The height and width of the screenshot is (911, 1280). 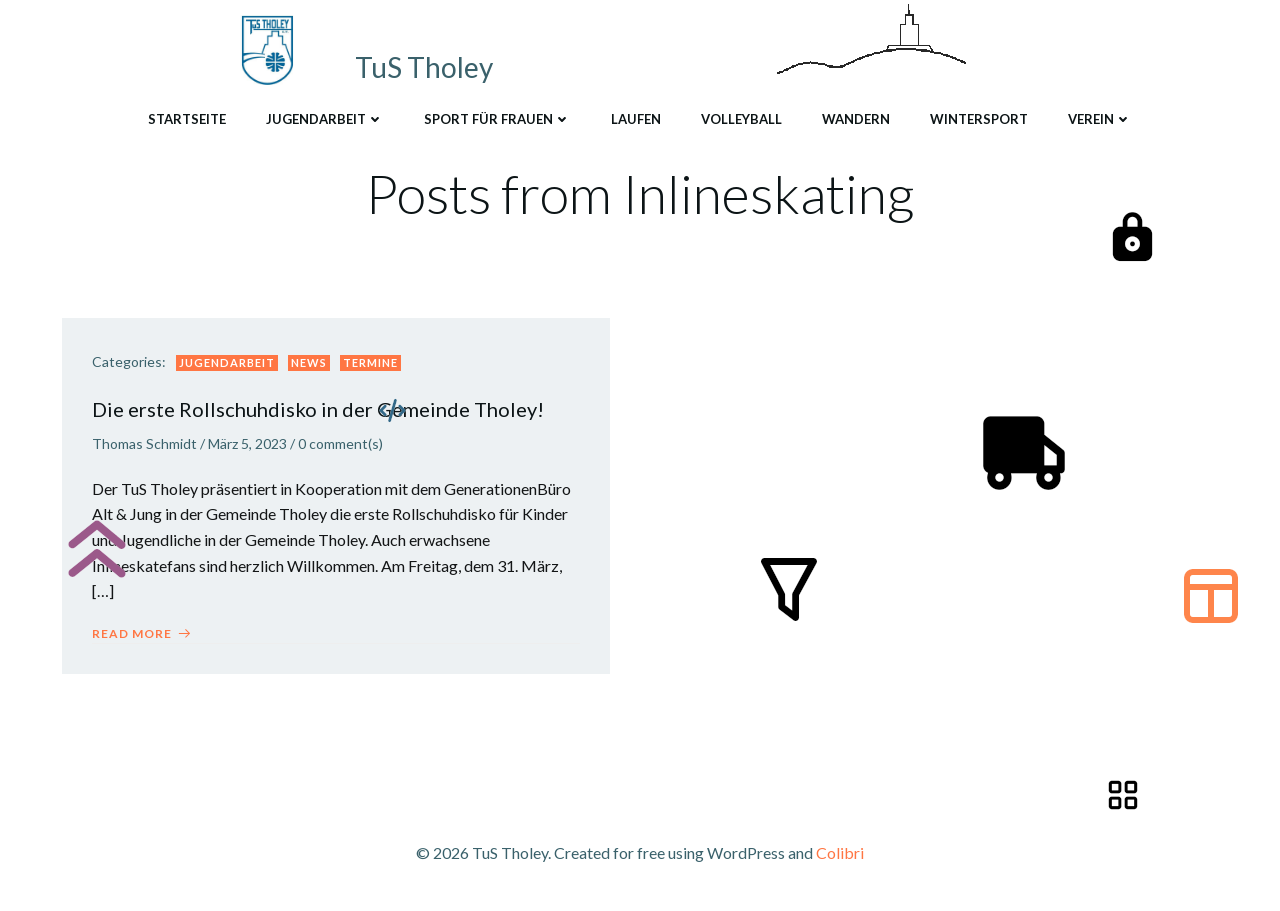 What do you see at coordinates (1132, 236) in the screenshot?
I see `lock or secure this item` at bounding box center [1132, 236].